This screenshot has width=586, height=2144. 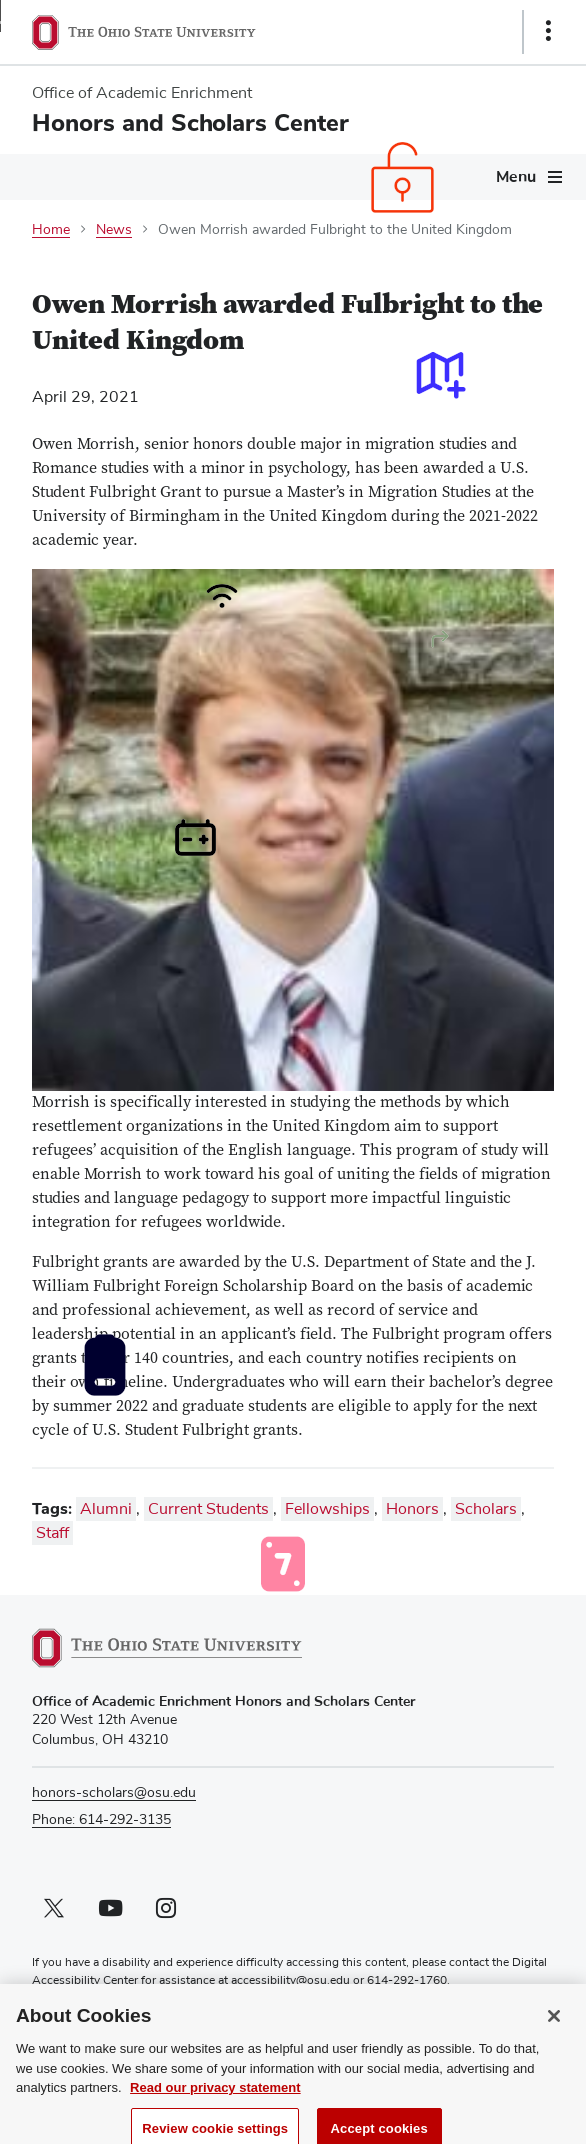 What do you see at coordinates (195, 839) in the screenshot?
I see `view automotive battery status` at bounding box center [195, 839].